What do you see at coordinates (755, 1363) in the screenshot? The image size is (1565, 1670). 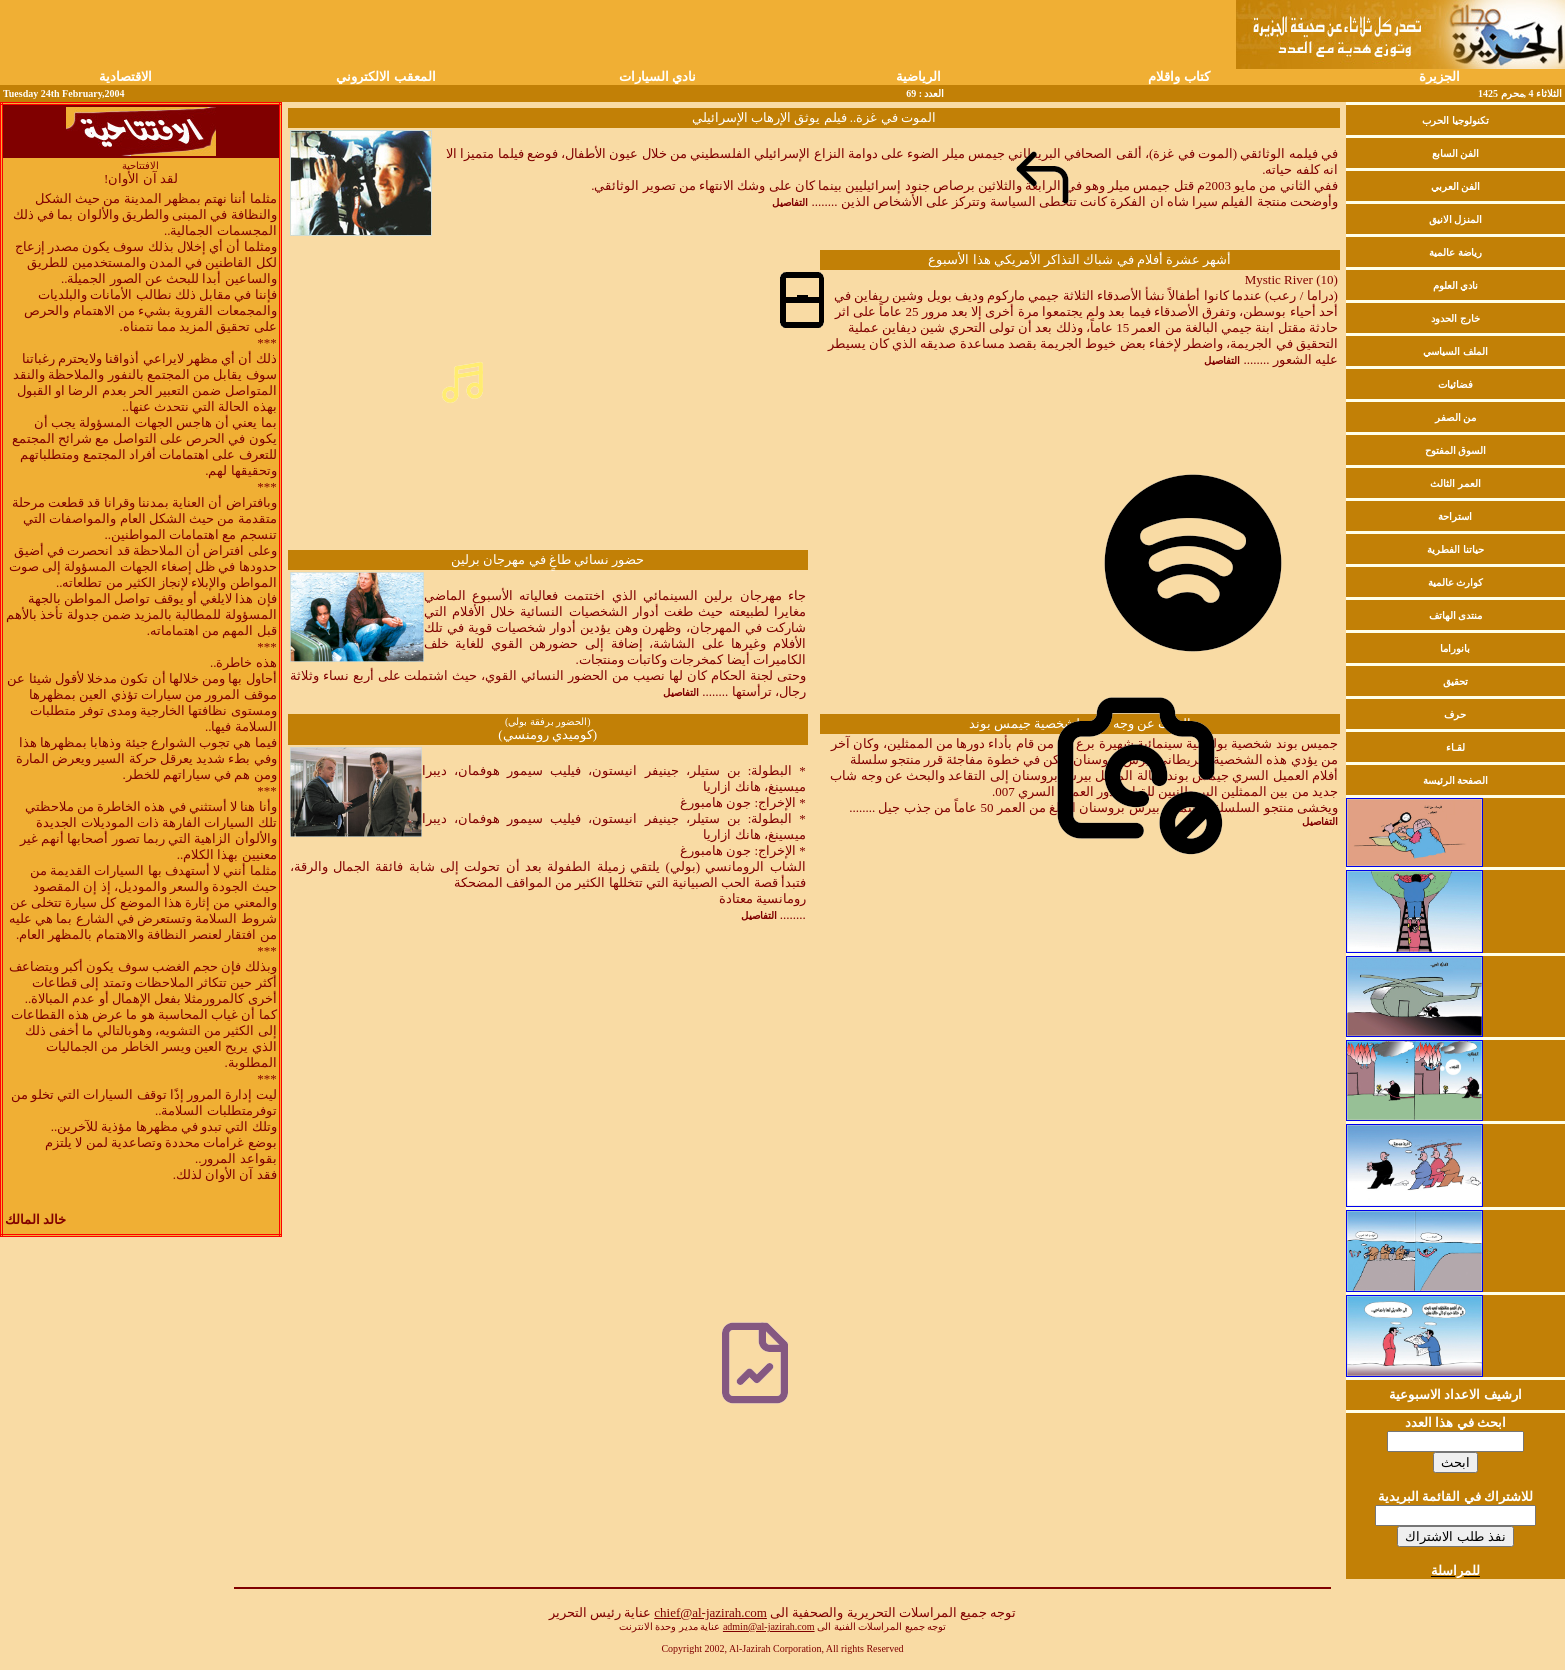 I see `view report or analytics document` at bounding box center [755, 1363].